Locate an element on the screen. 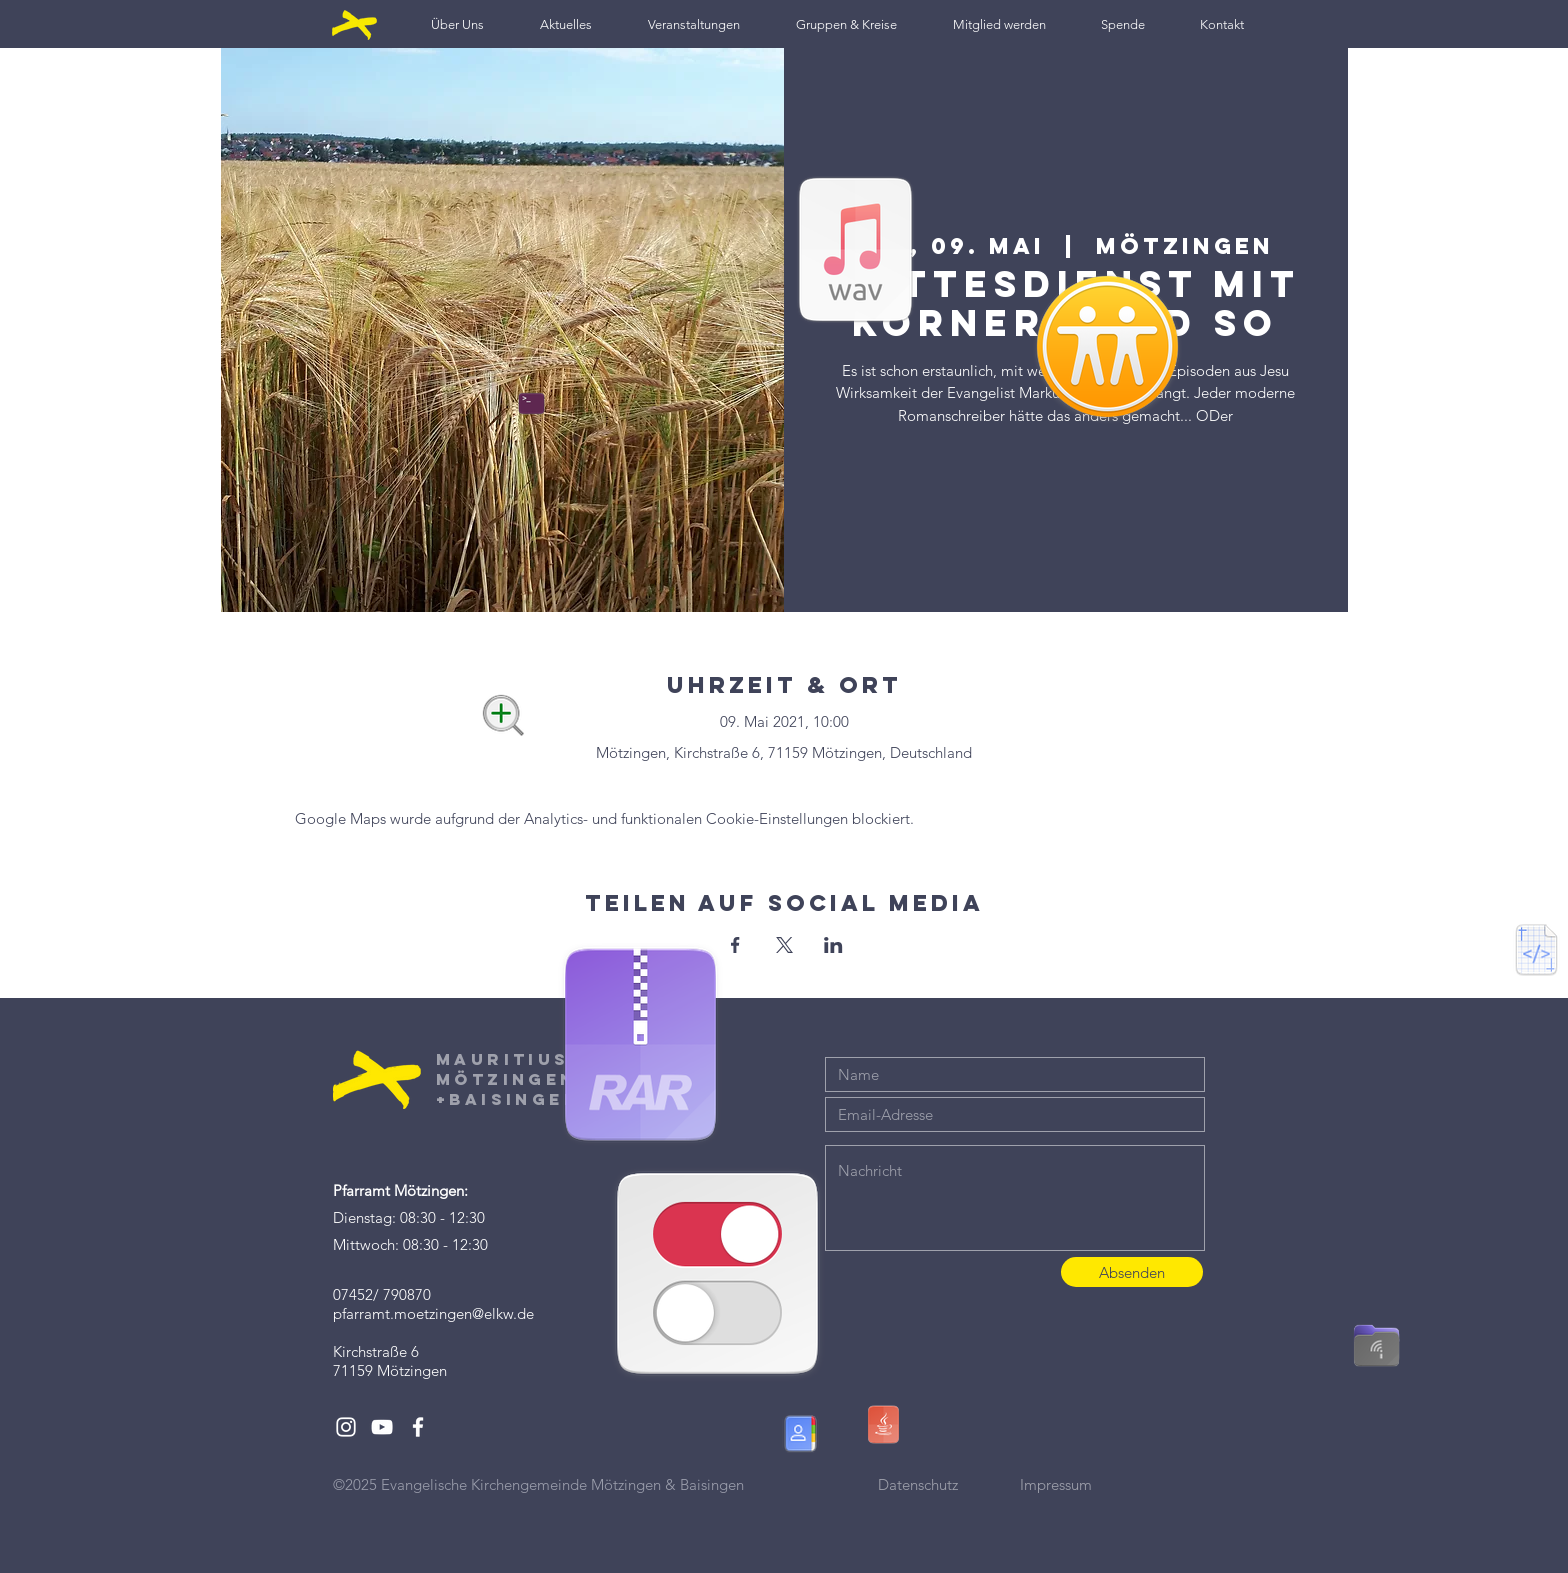 Image resolution: width=1568 pixels, height=1573 pixels. a compressed RAR archive file is located at coordinates (640, 1044).